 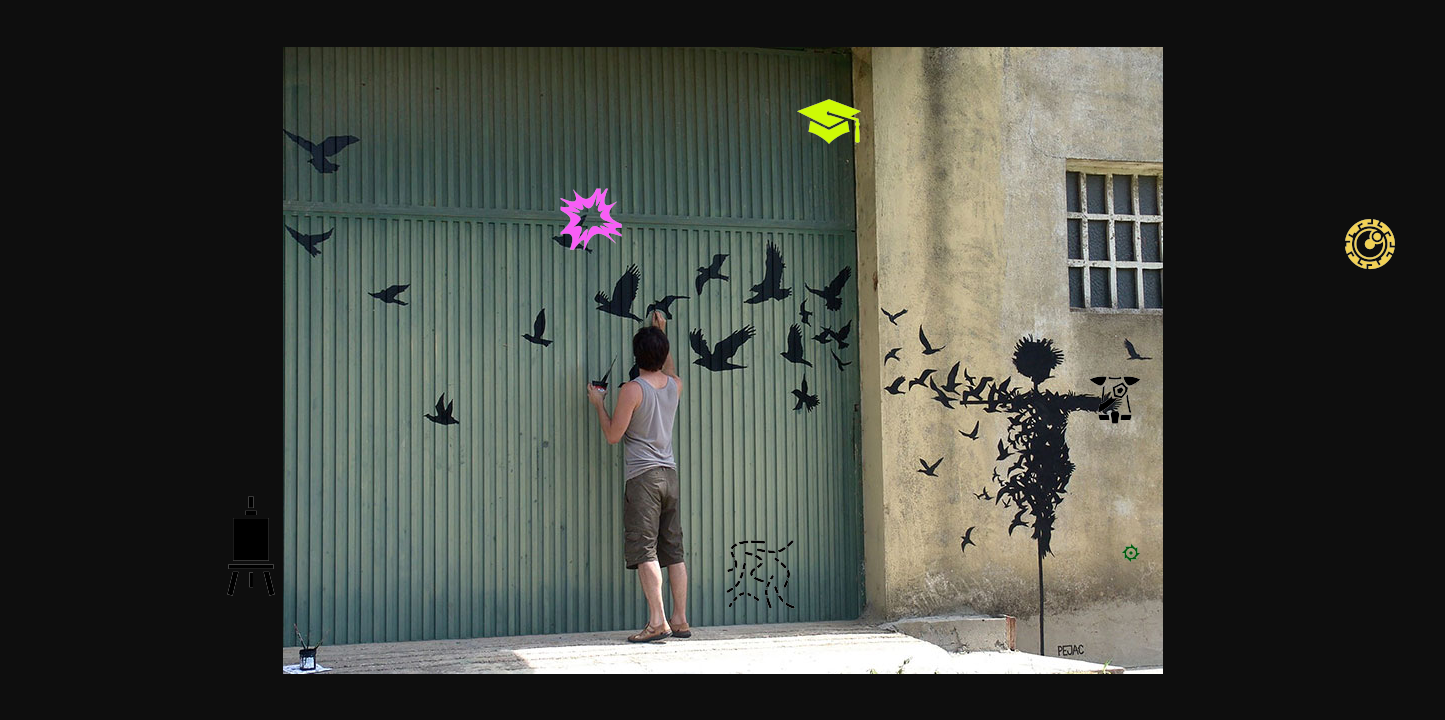 I want to click on access eye maze puzzle or minigame, so click(x=1370, y=244).